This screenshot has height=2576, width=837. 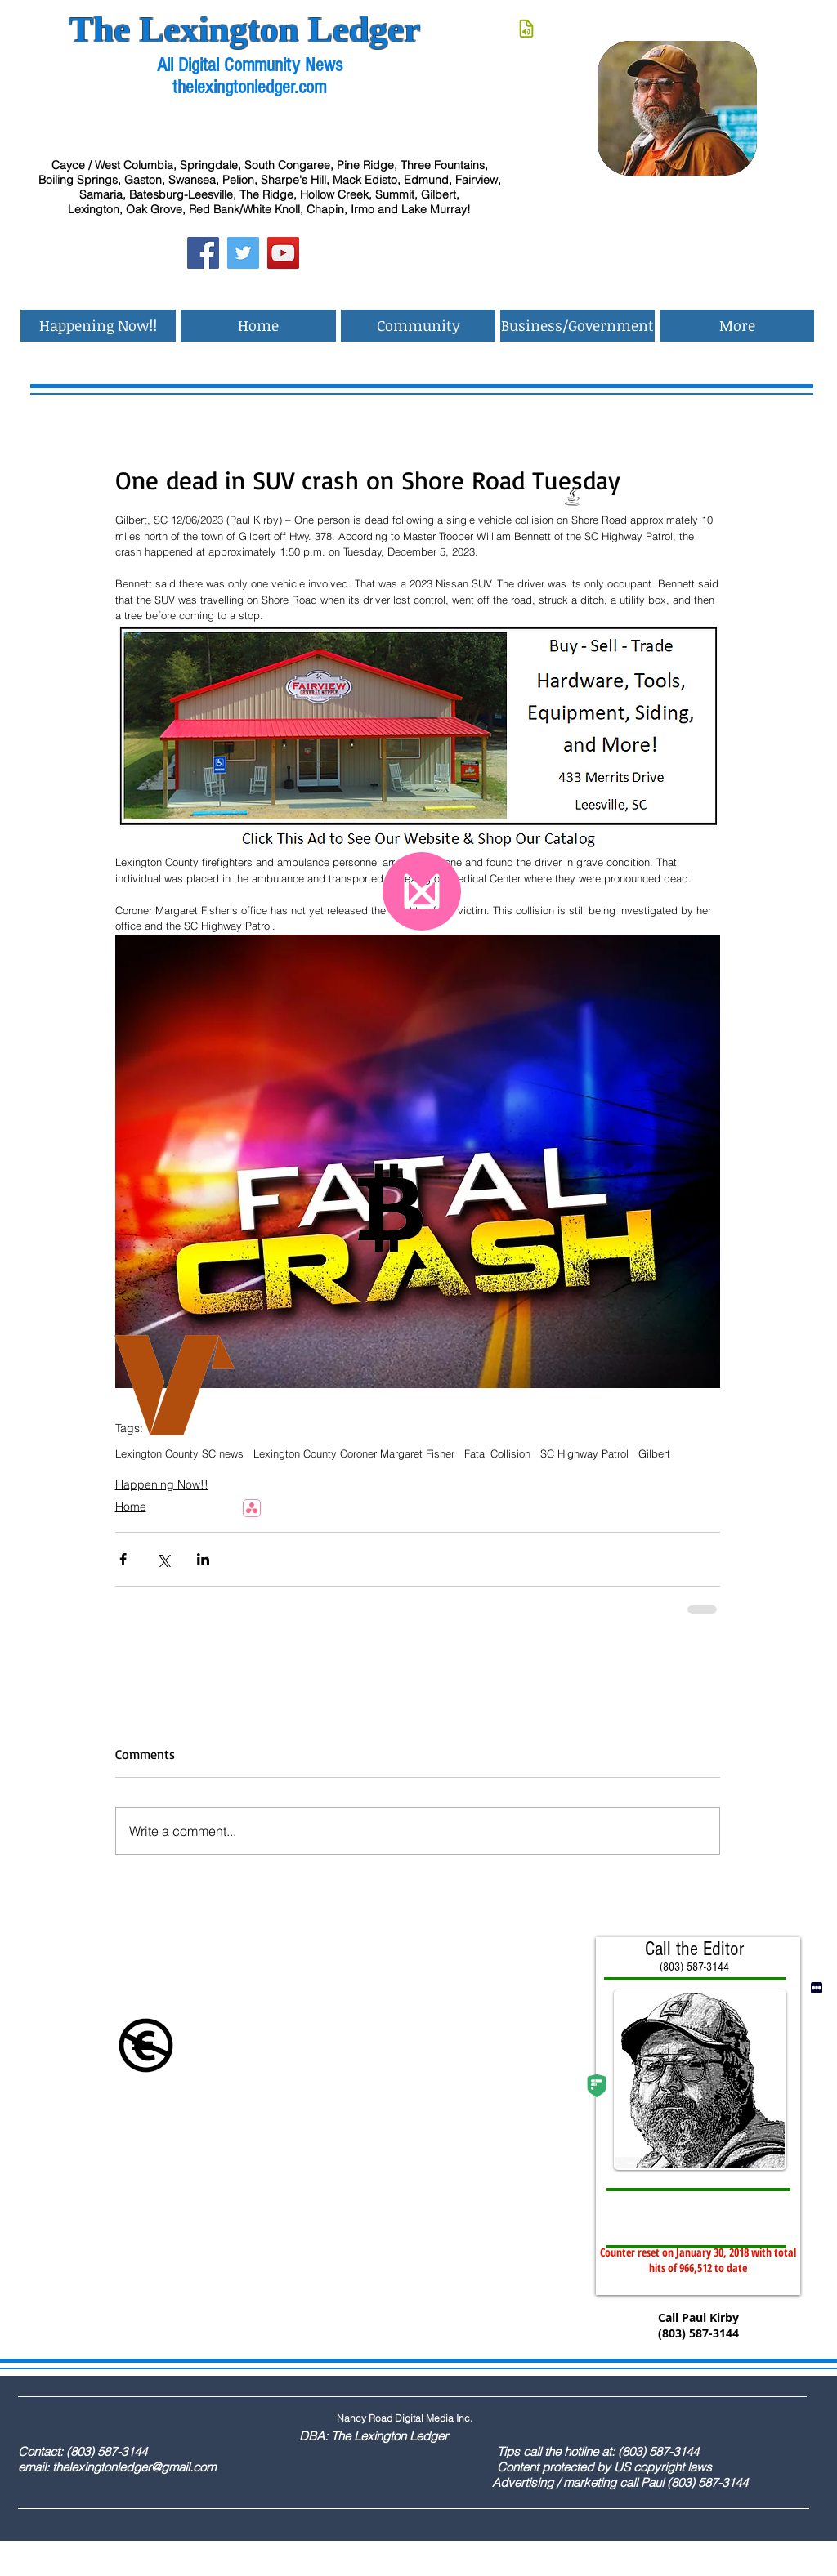 I want to click on open 2FAS authenticator app, so click(x=597, y=2086).